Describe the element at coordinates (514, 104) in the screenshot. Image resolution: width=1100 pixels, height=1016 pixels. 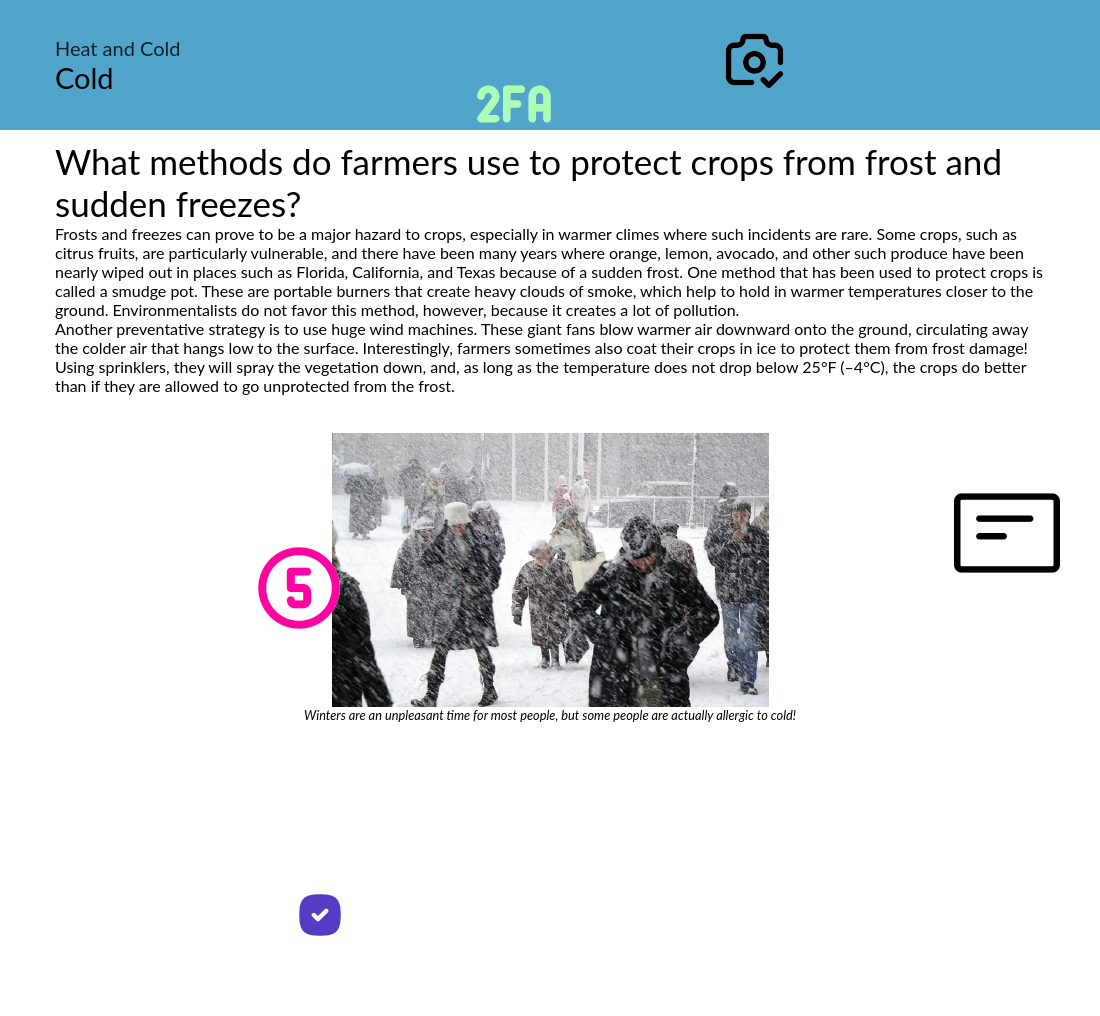
I see `enable two-factor authentication` at that location.